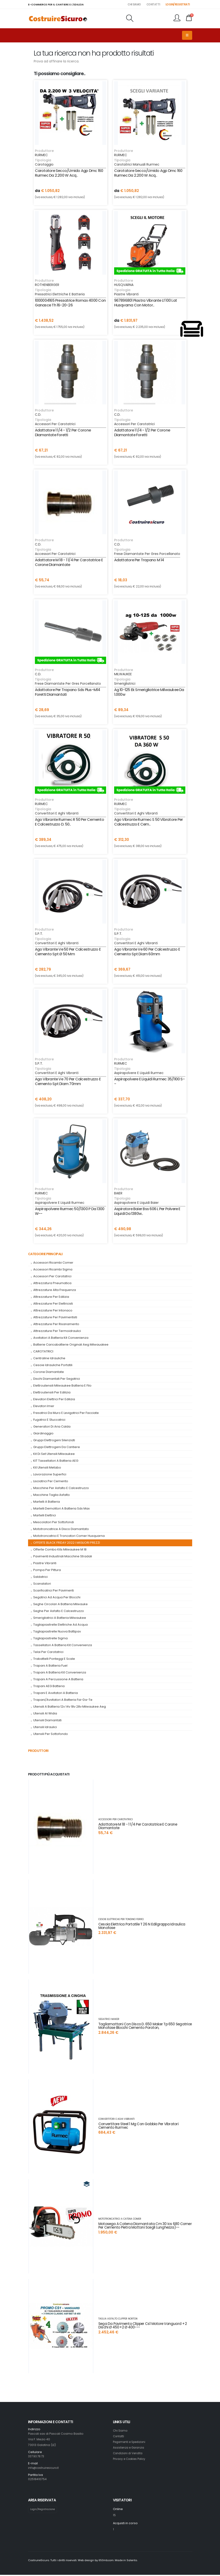 The width and height of the screenshot is (220, 2576). Describe the element at coordinates (192, 329) in the screenshot. I see `CouchDB database service logo` at that location.